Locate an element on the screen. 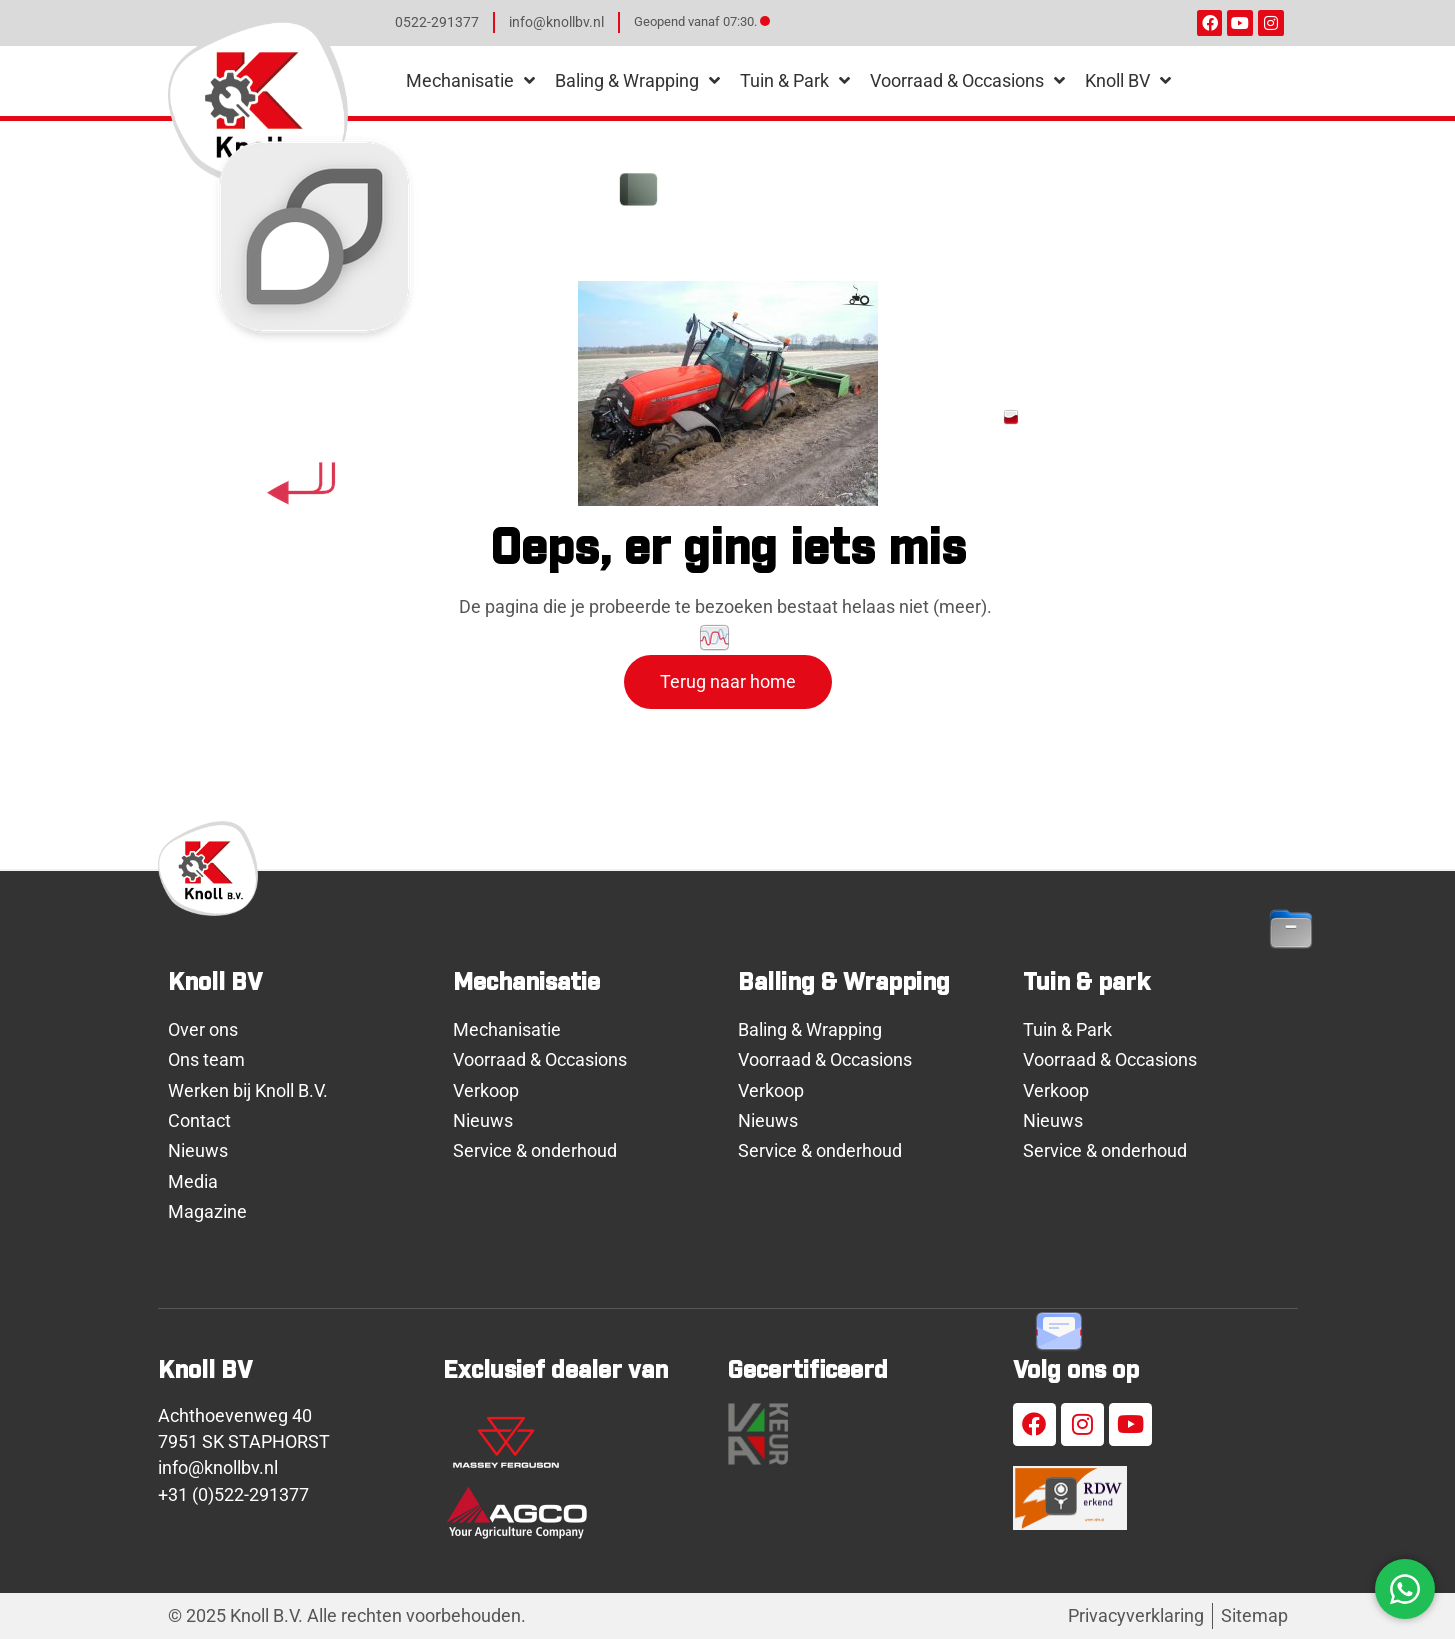 This screenshot has height=1639, width=1455. view power usage statistics and graphs is located at coordinates (714, 637).